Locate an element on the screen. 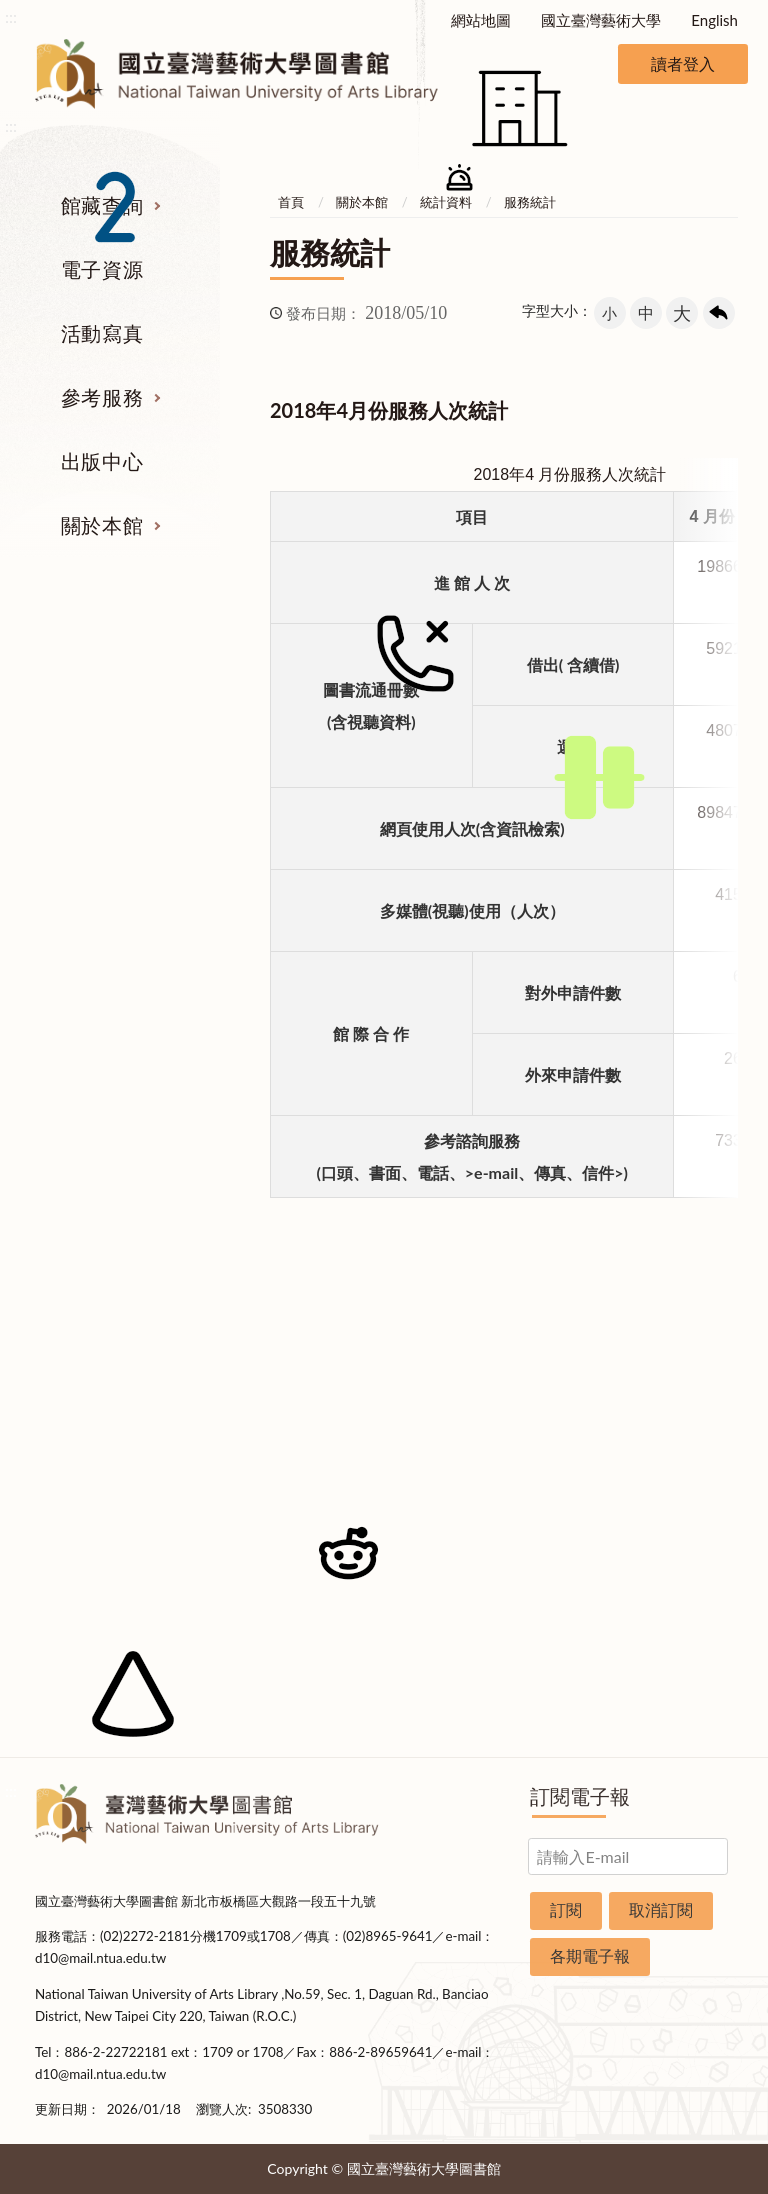 This screenshot has height=2194, width=768. open the Reddit app is located at coordinates (348, 1555).